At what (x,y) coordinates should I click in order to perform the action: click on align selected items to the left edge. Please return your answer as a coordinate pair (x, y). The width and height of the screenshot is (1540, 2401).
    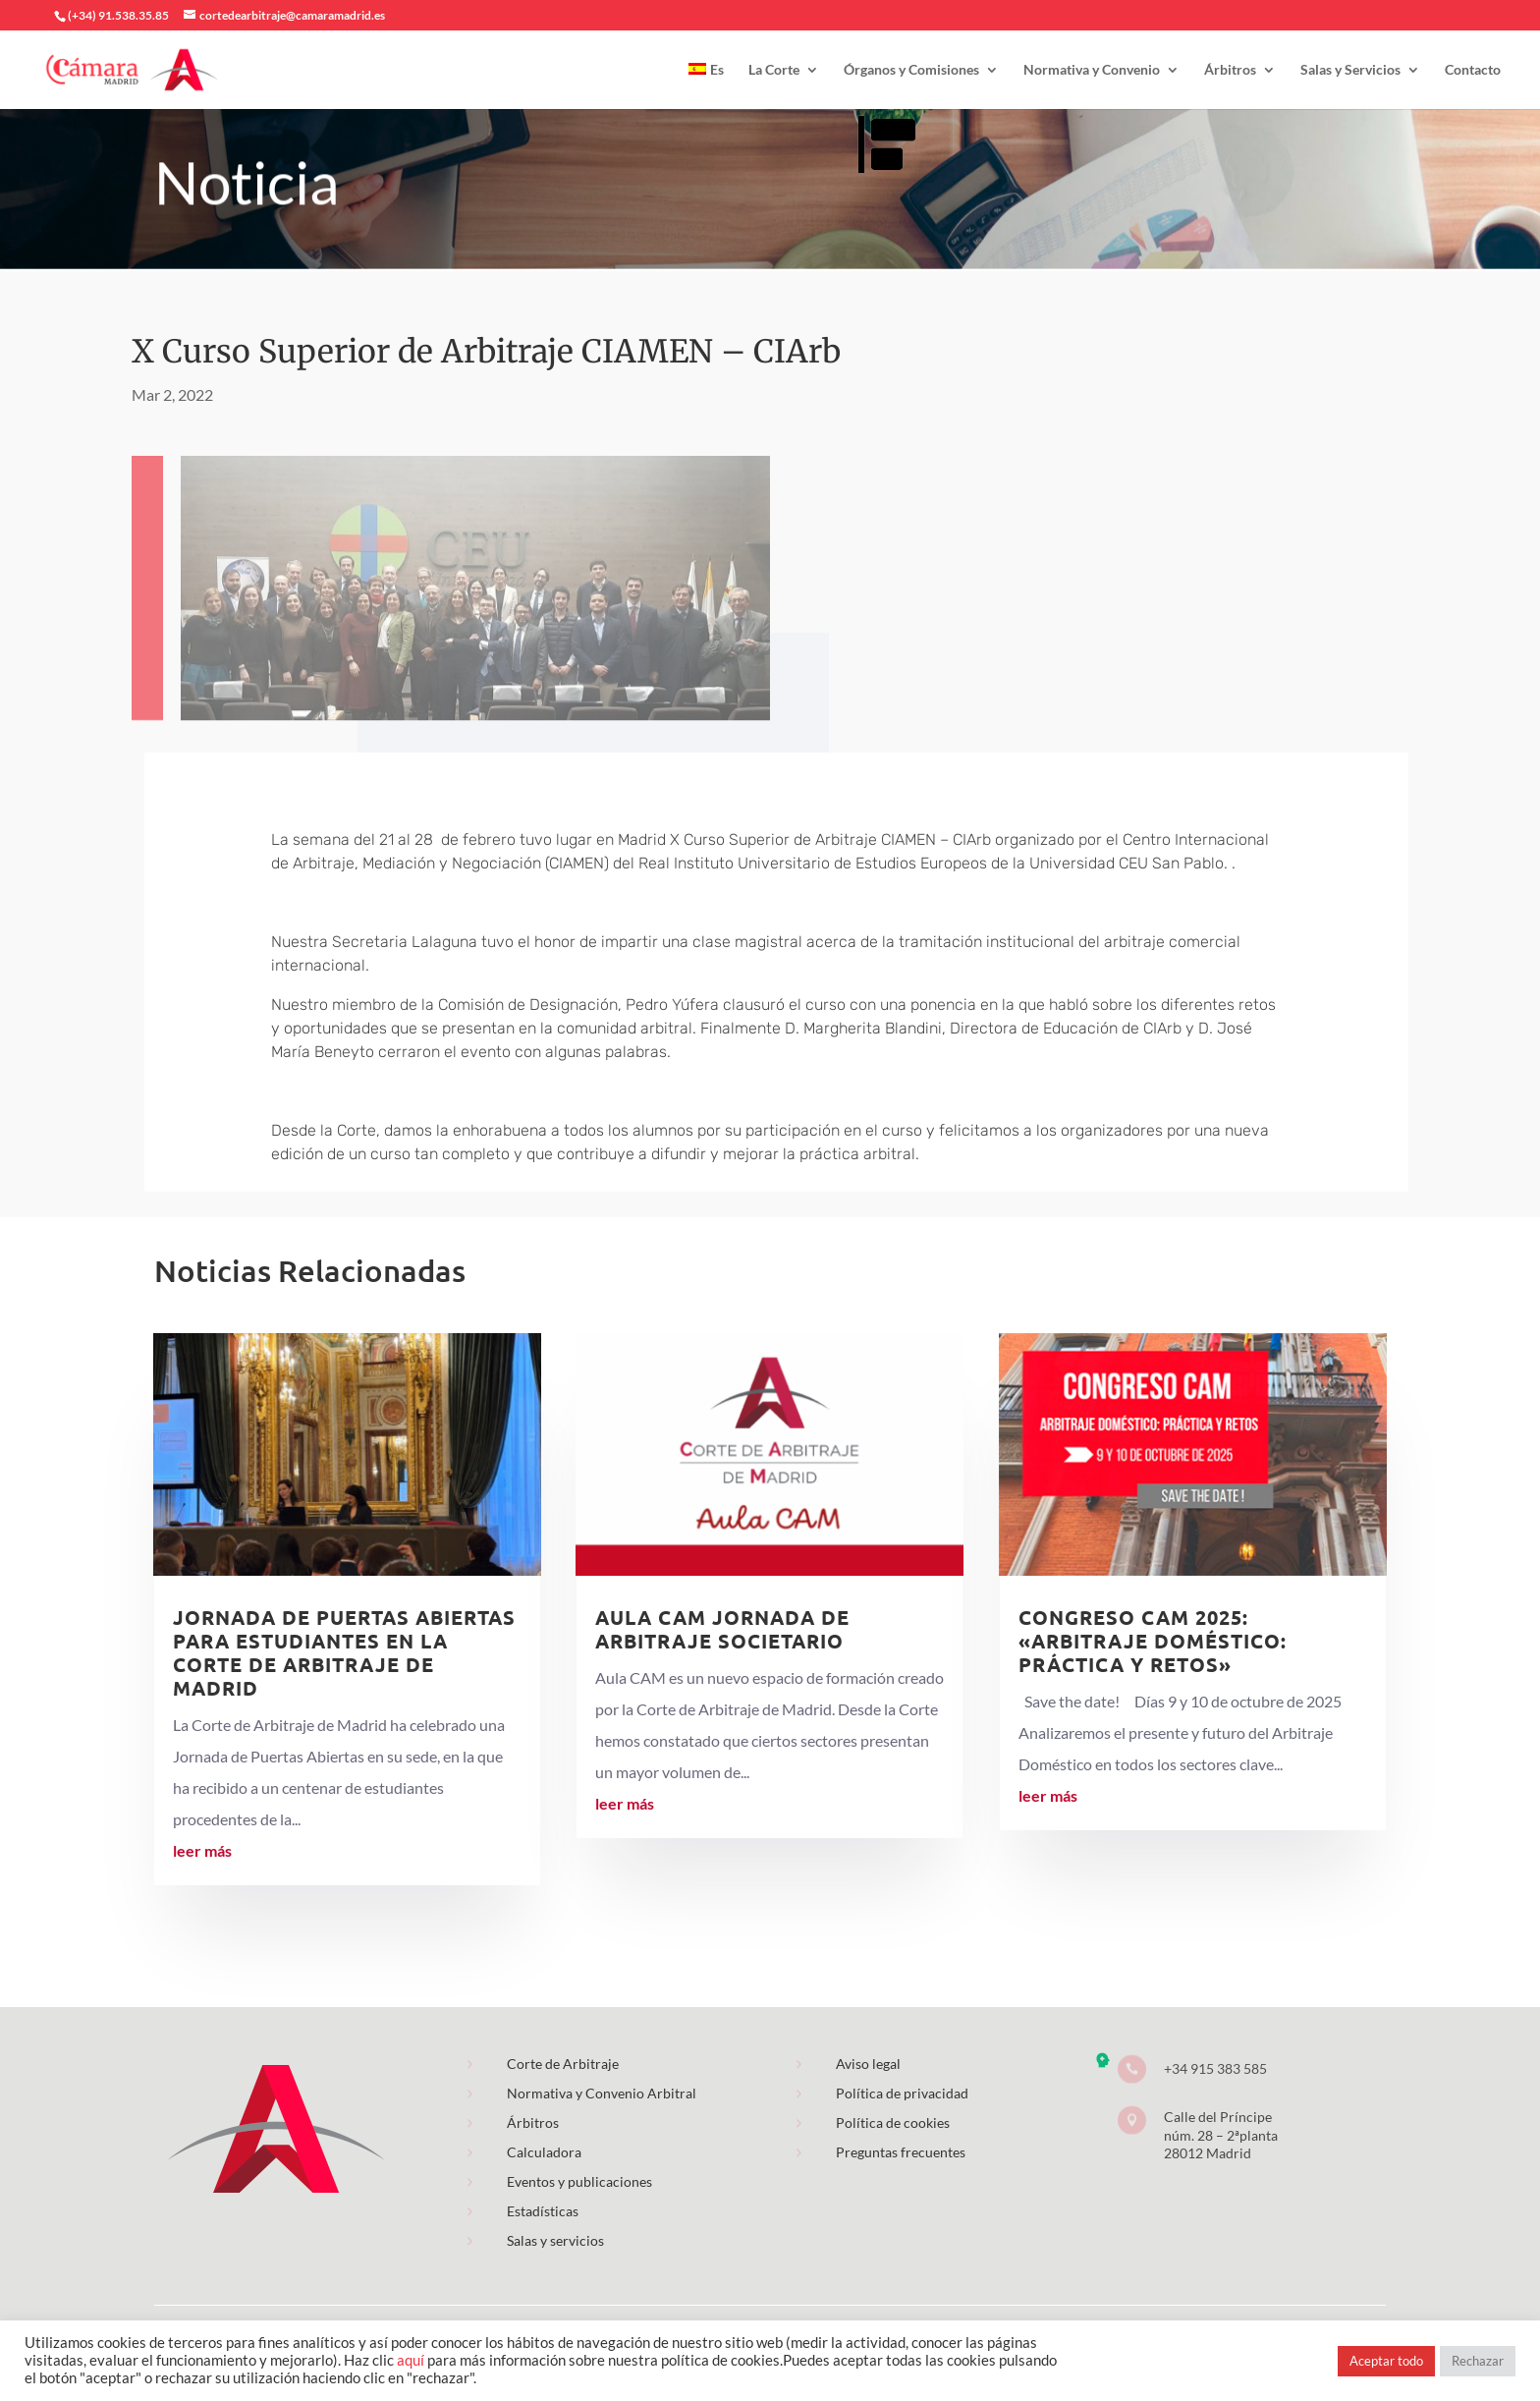
    Looking at the image, I should click on (887, 144).